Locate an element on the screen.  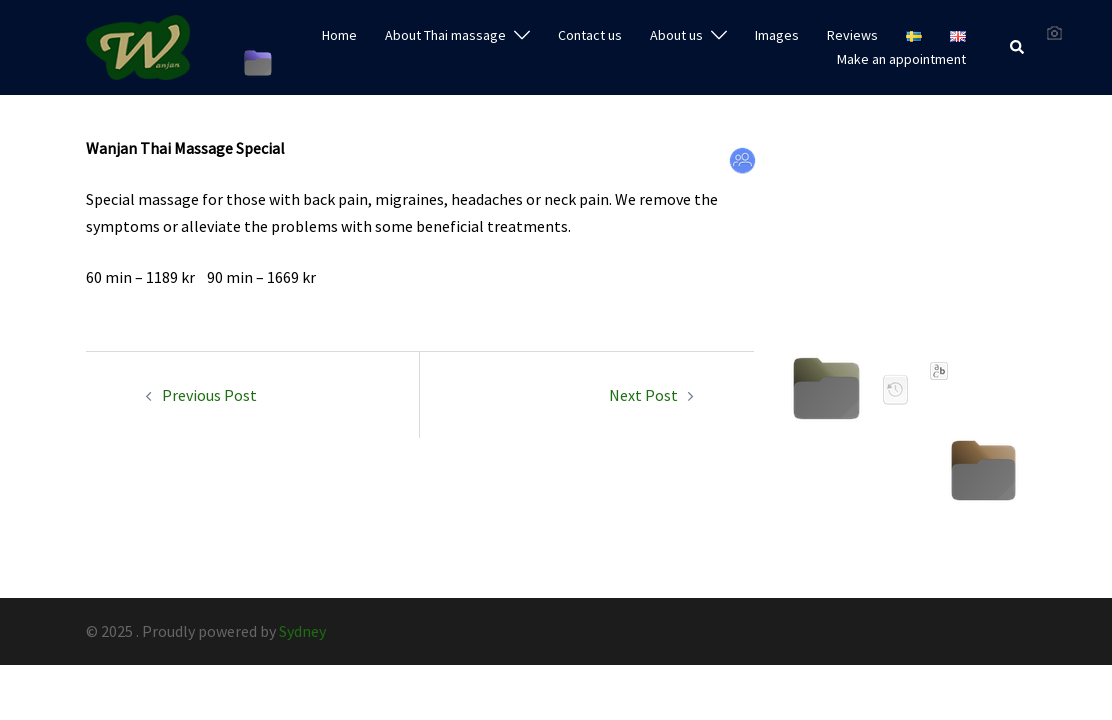
access font and typography settings is located at coordinates (939, 371).